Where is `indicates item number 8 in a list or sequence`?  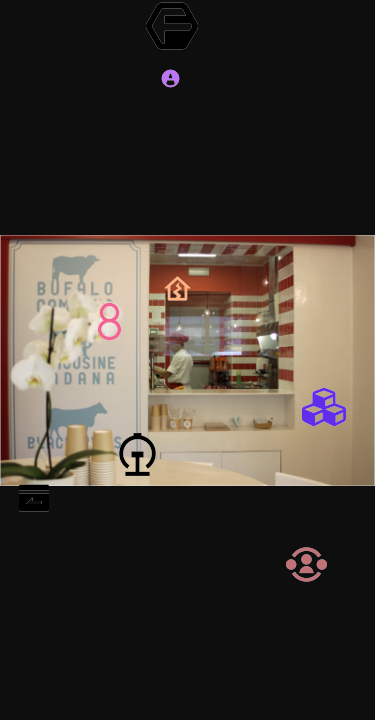 indicates item number 8 in a list or sequence is located at coordinates (109, 321).